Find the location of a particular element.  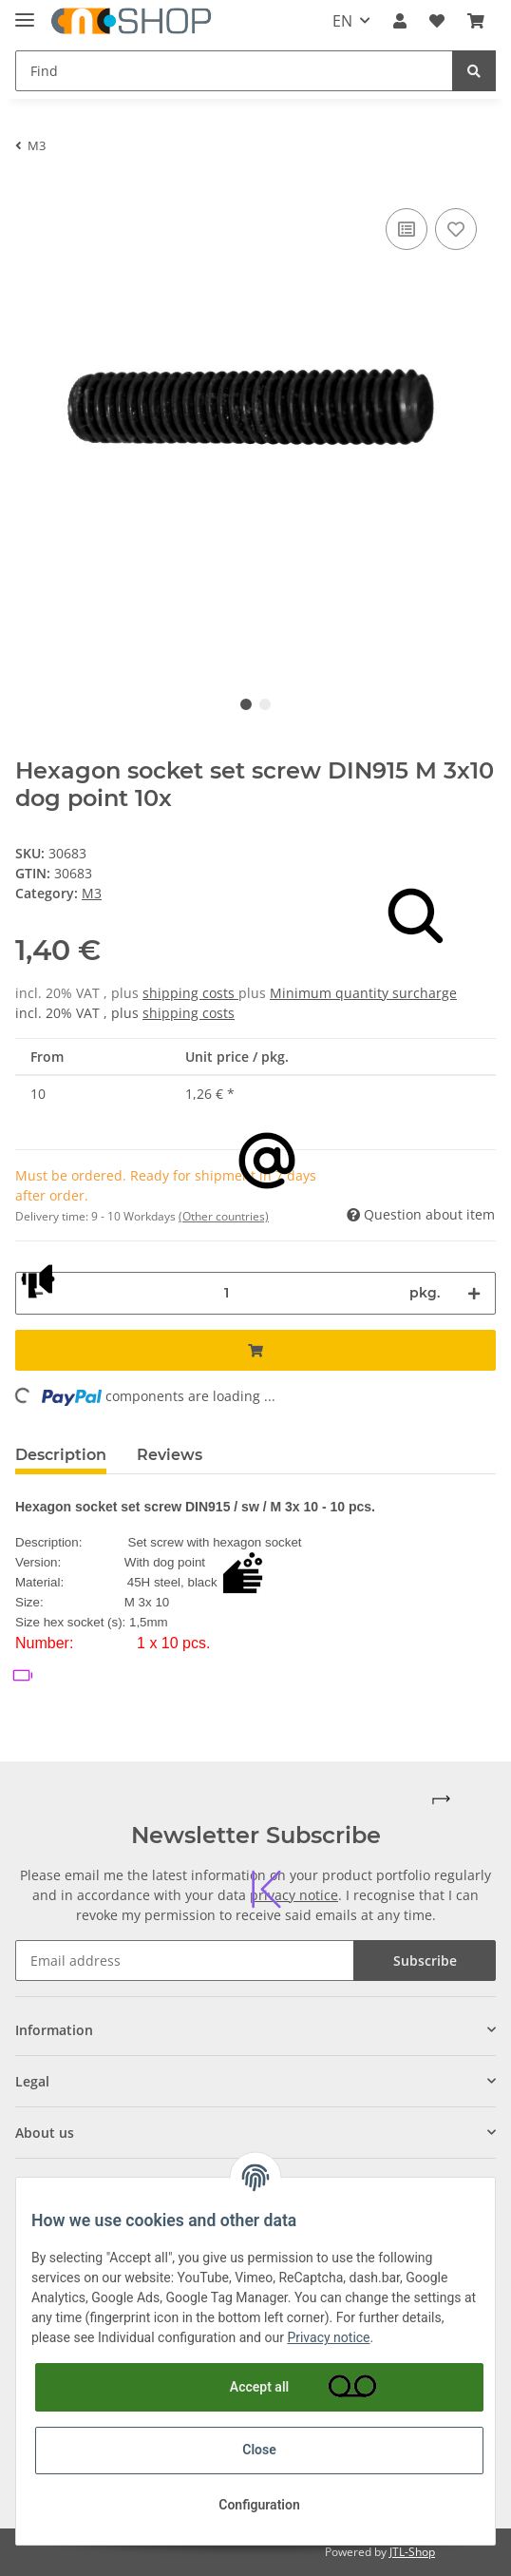

navigate to the first item or beginning is located at coordinates (265, 1889).